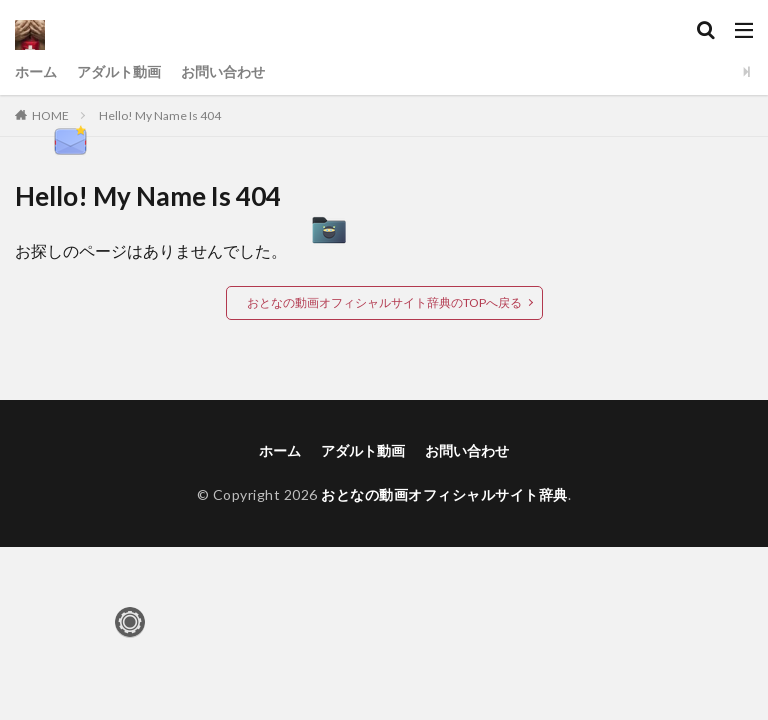  Describe the element at coordinates (130, 622) in the screenshot. I see `indicates a system file or setting` at that location.